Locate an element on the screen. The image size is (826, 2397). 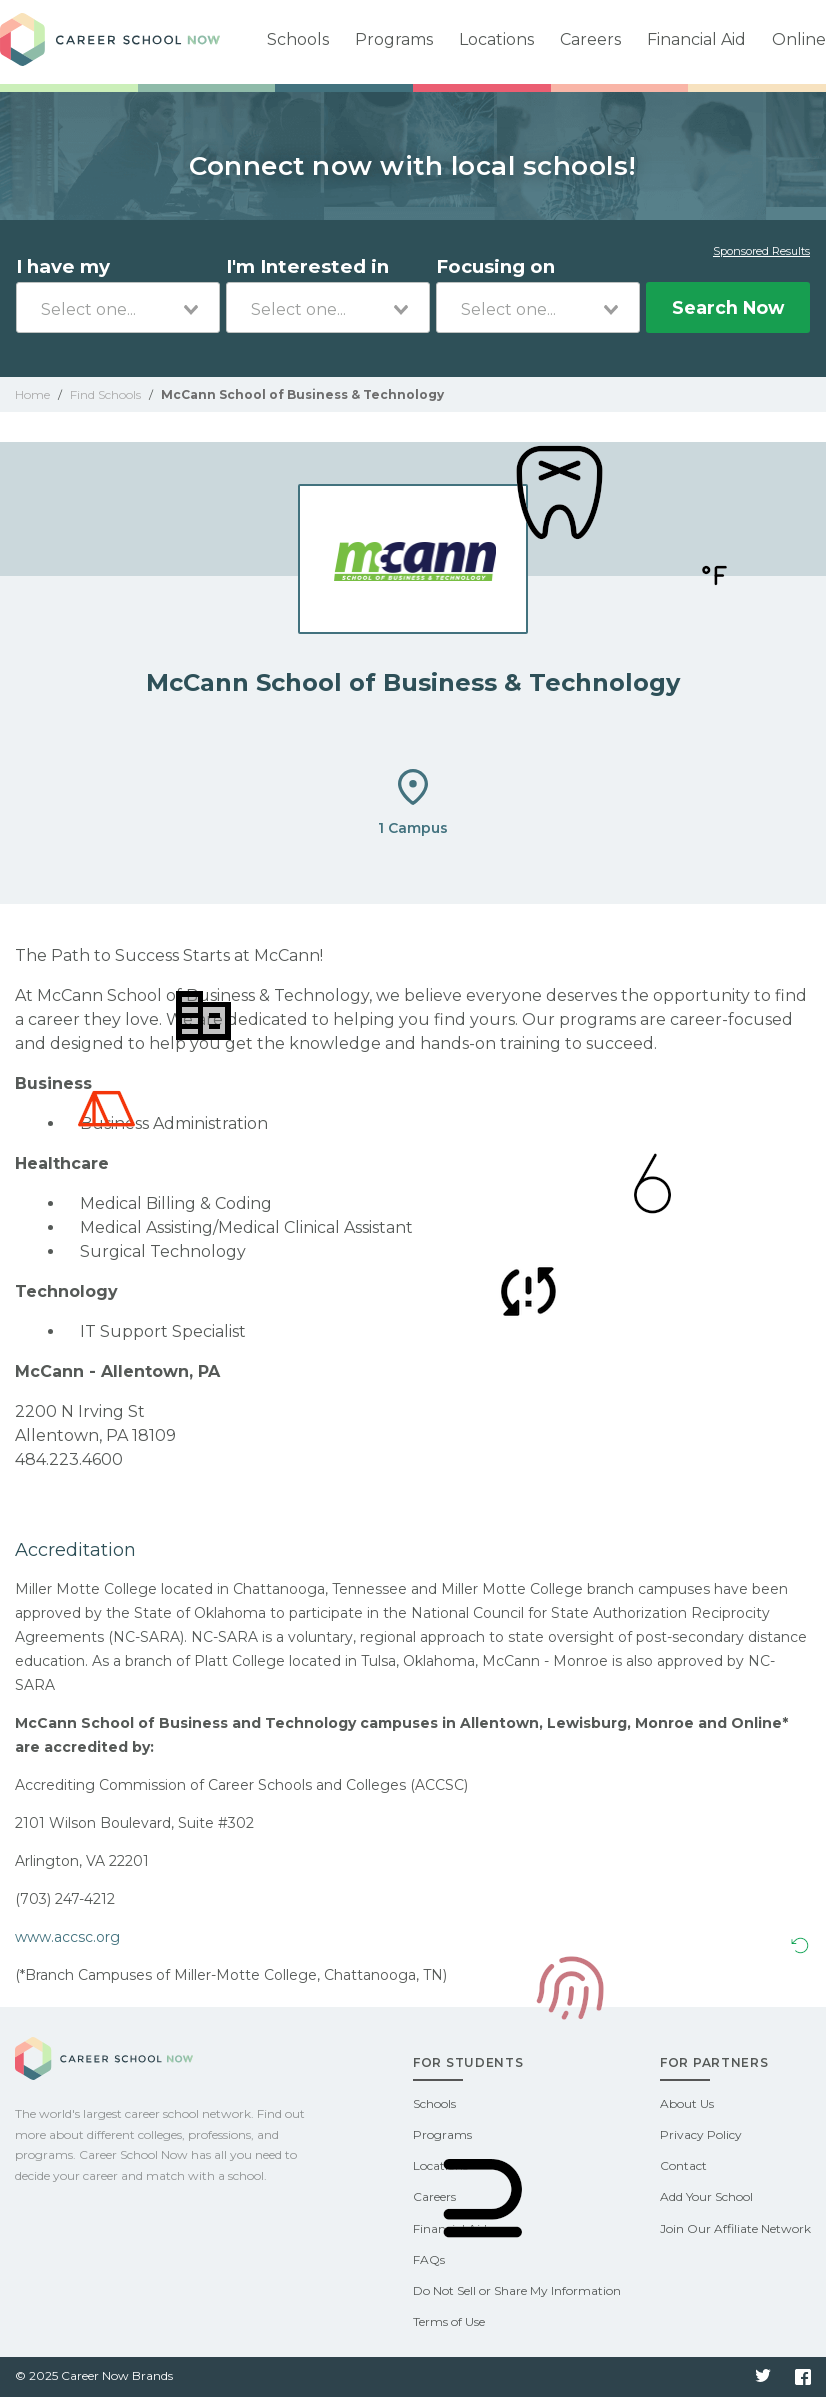
view camping or outdoor locations is located at coordinates (106, 1110).